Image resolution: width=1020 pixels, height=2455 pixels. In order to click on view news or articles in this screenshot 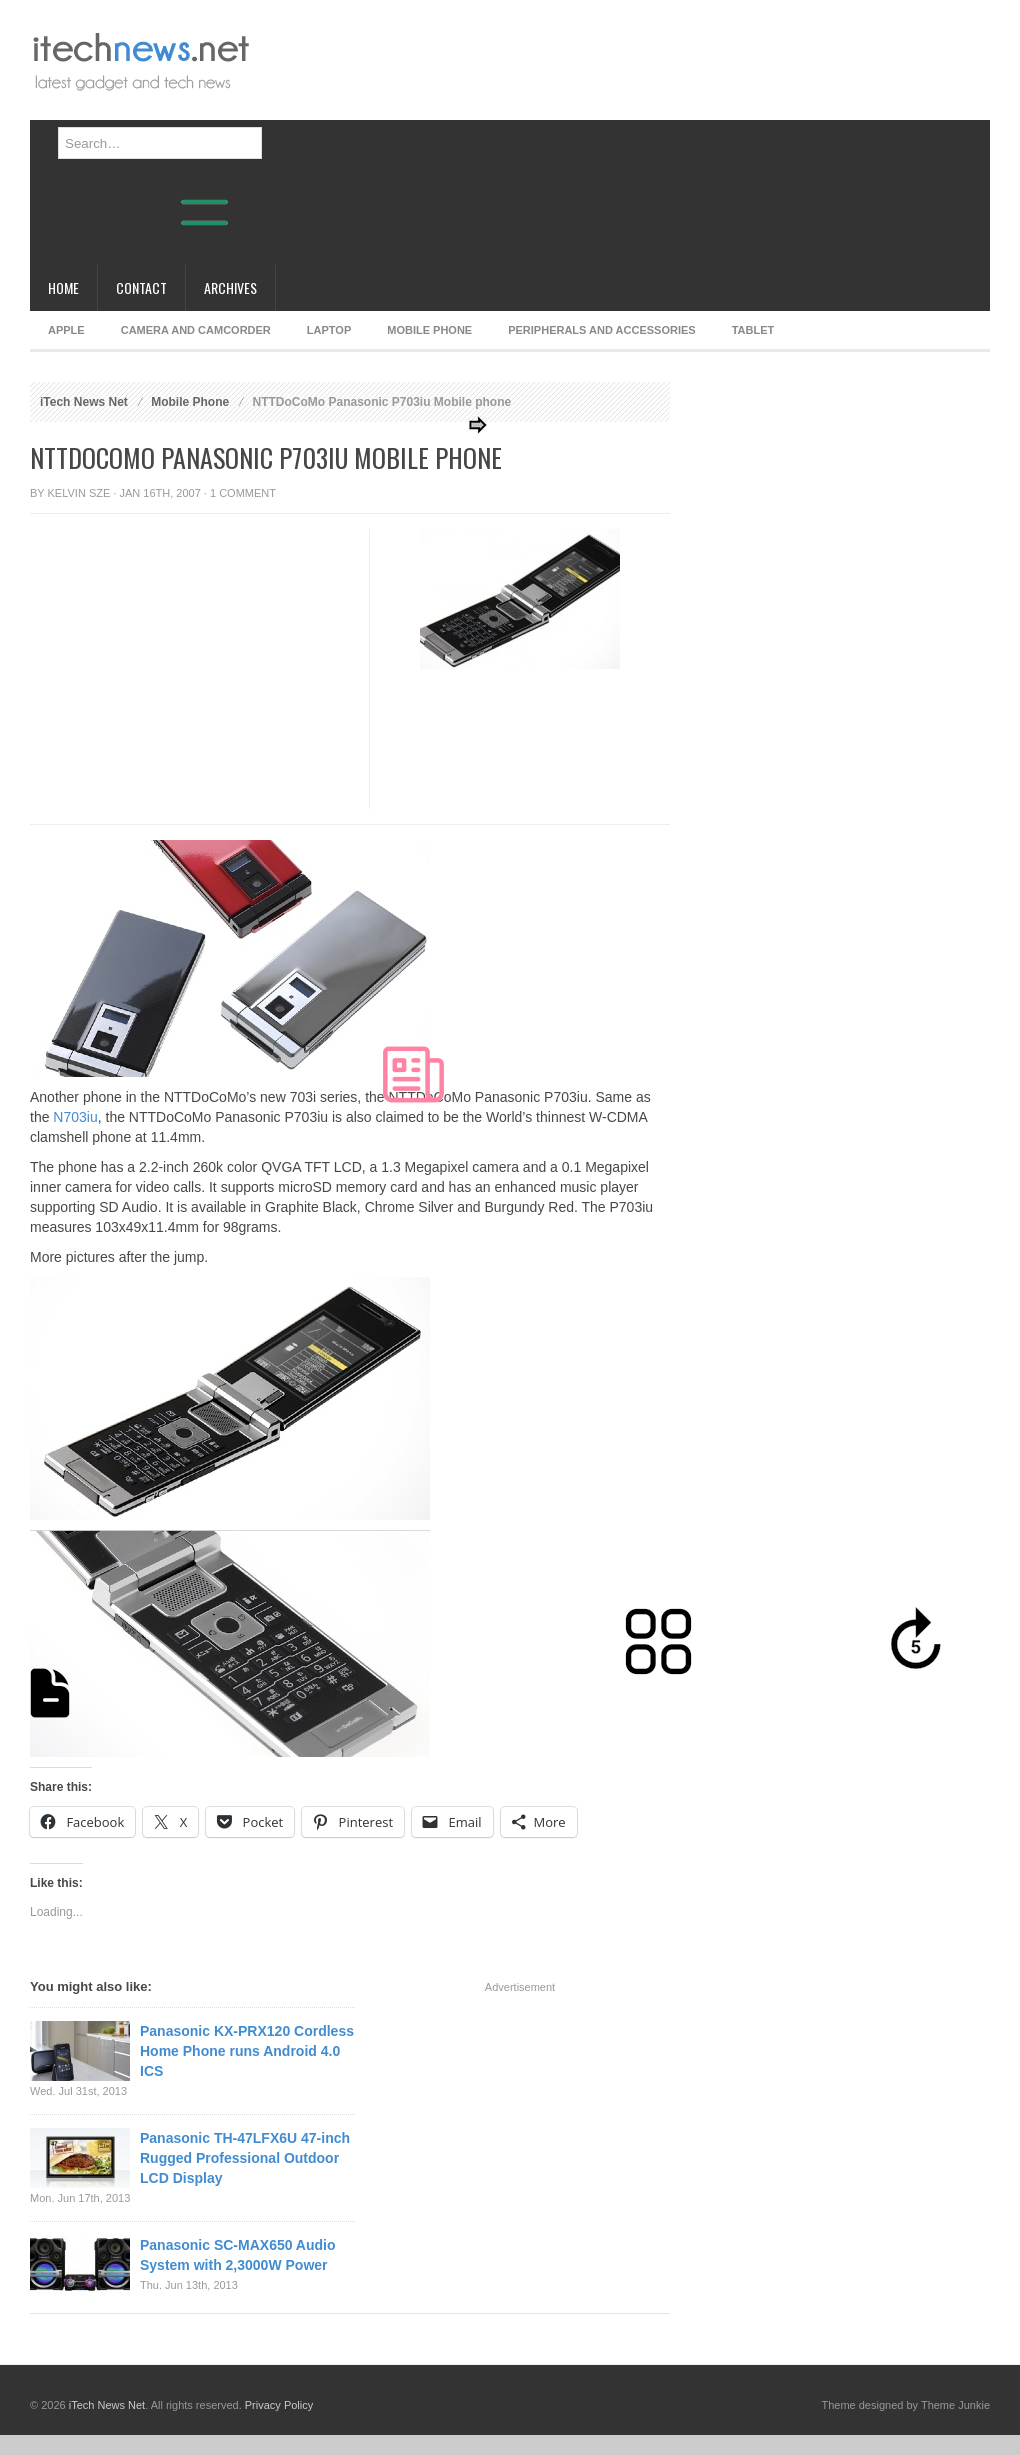, I will do `click(413, 1074)`.